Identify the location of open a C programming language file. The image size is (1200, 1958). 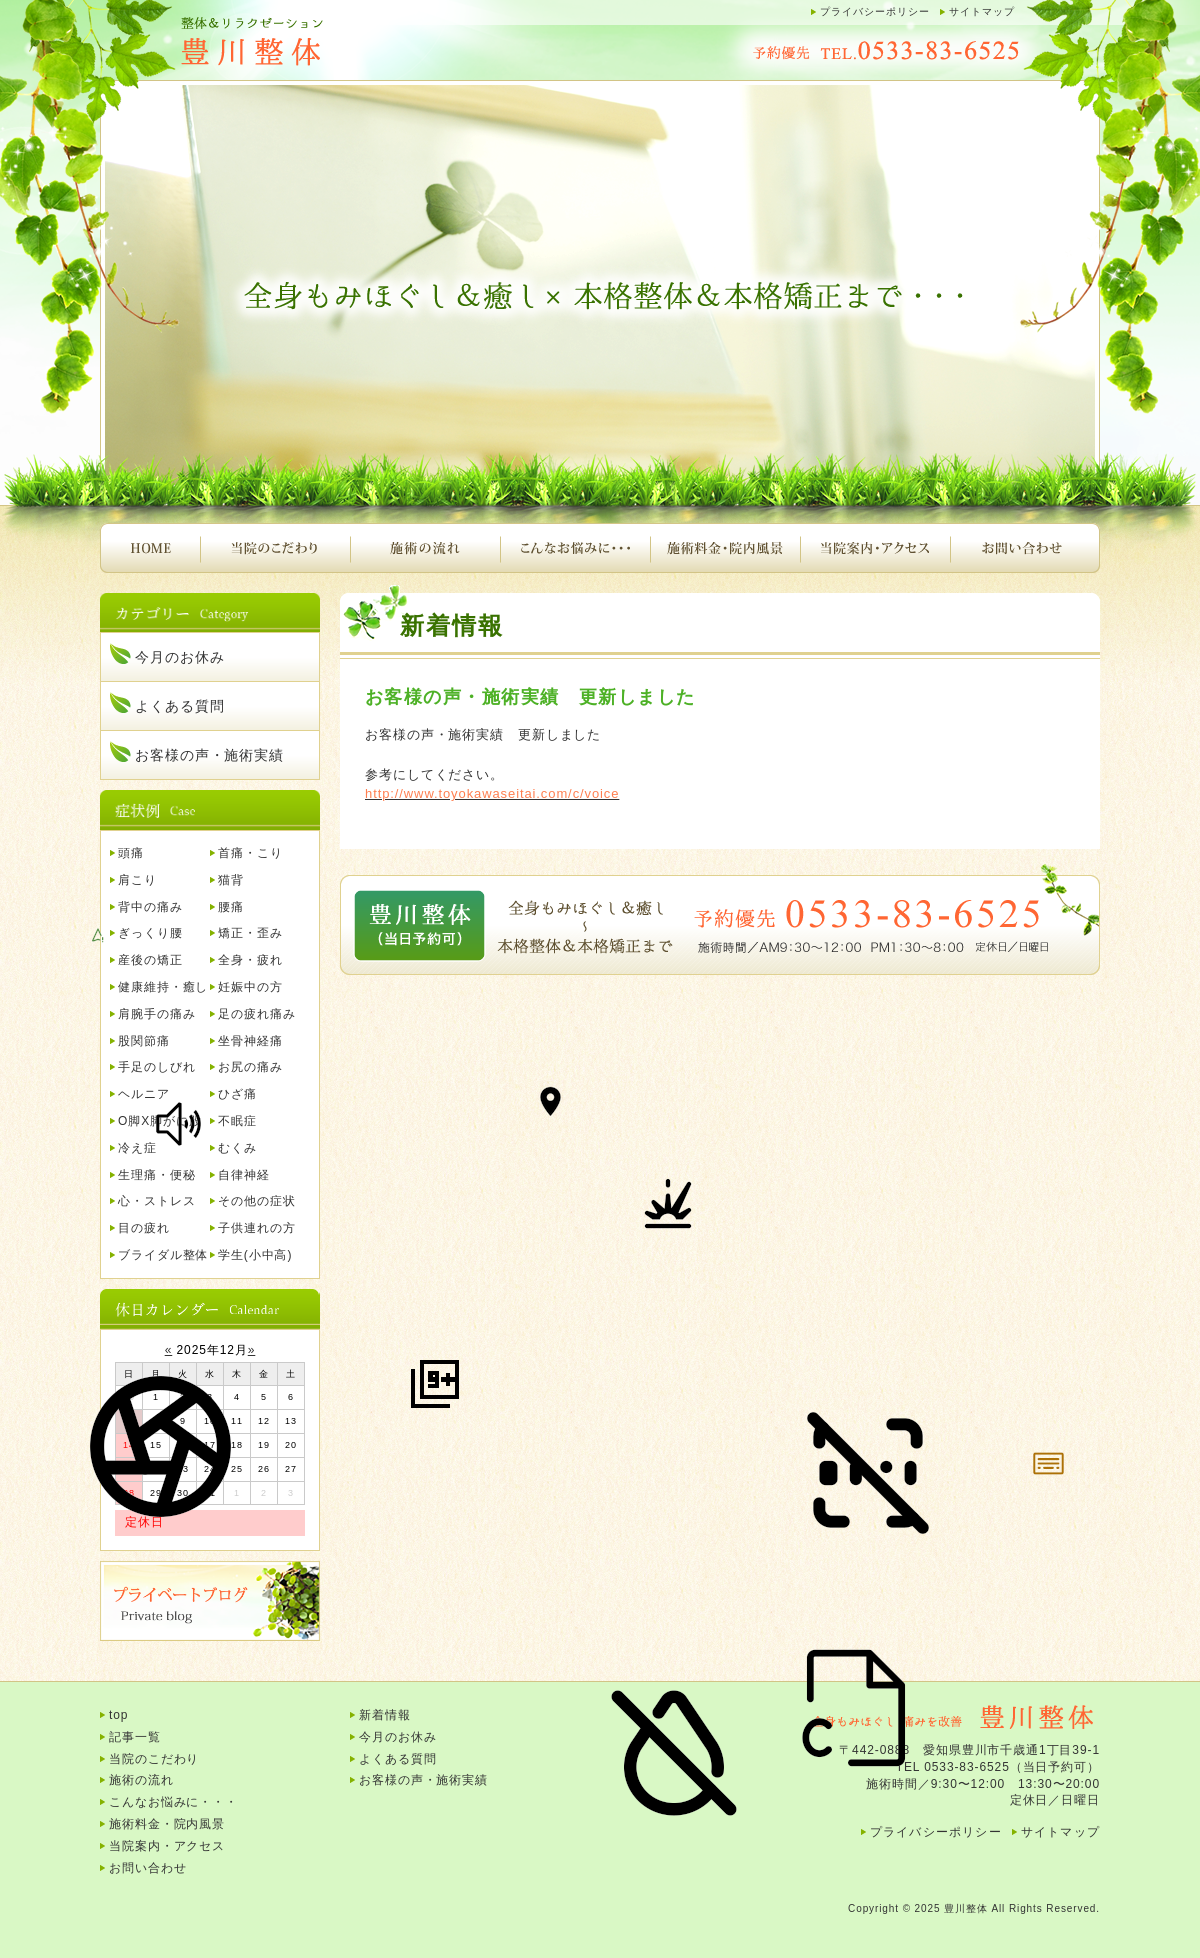
(856, 1708).